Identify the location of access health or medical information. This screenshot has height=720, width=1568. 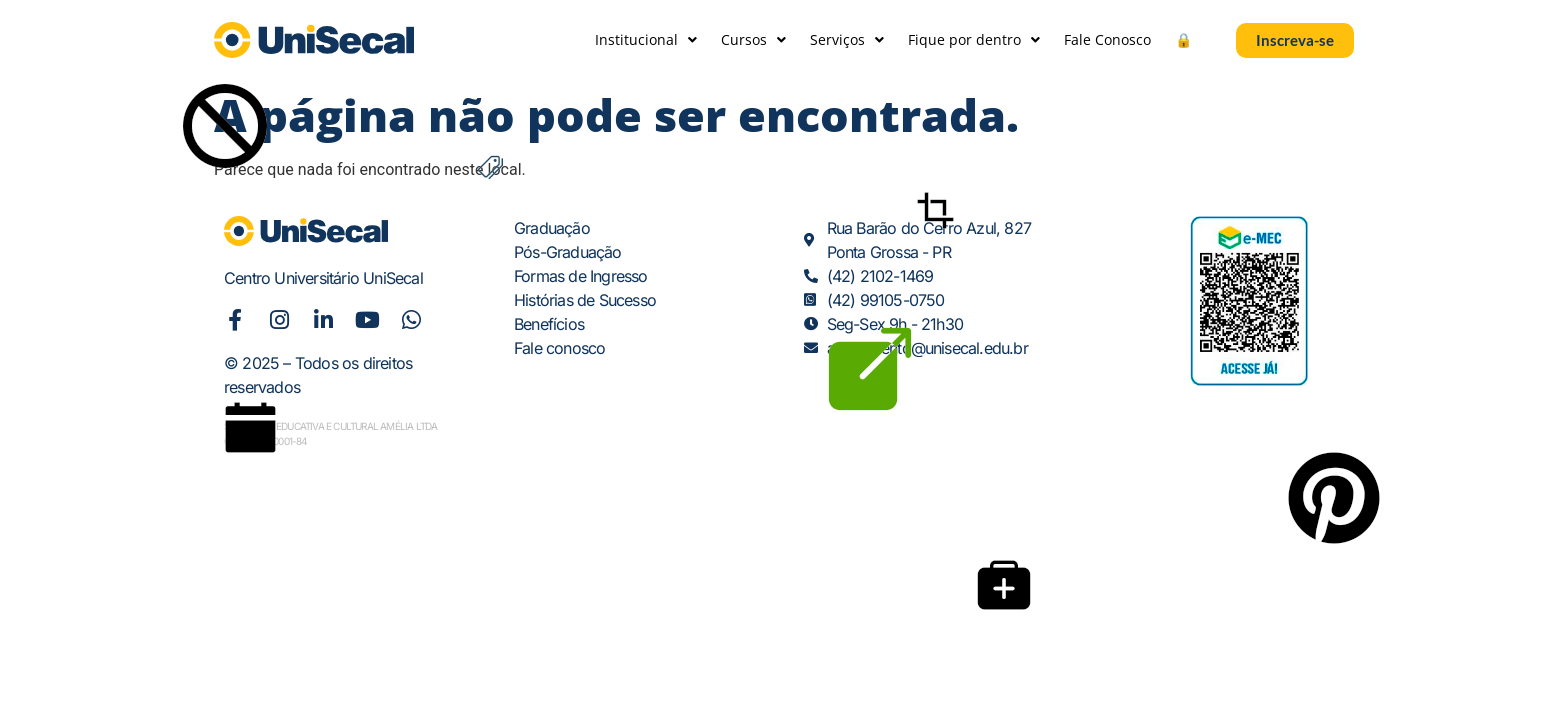
(1004, 585).